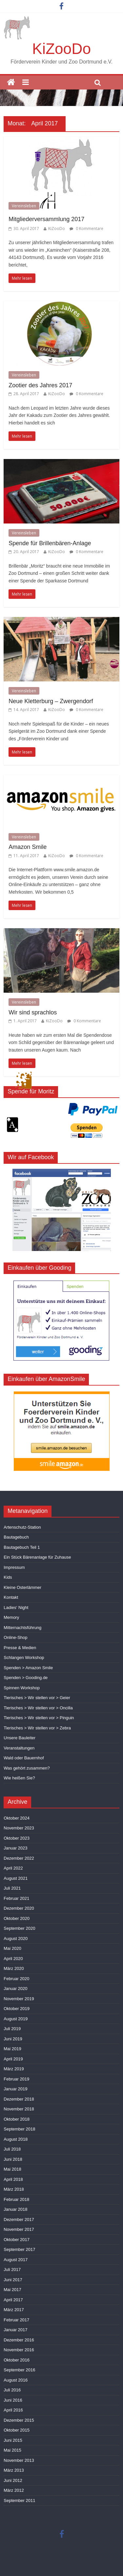 Image resolution: width=123 pixels, height=2576 pixels. Describe the element at coordinates (12, 1125) in the screenshot. I see `access card games or solitaire` at that location.